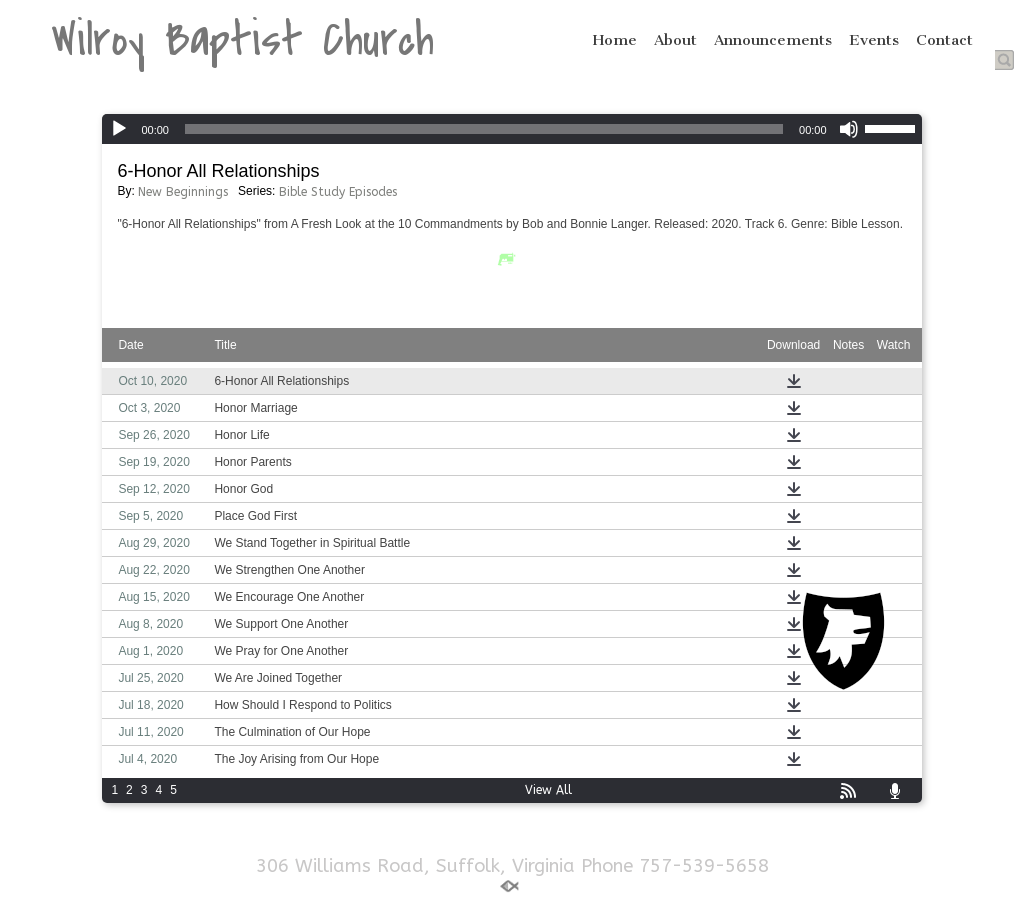 This screenshot has height=911, width=1024. I want to click on select griffin house or faction emblem, so click(843, 639).